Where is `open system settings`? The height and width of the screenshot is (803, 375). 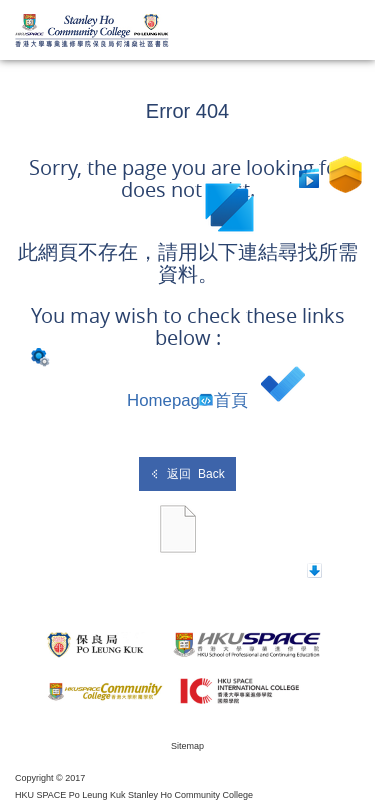
open system settings is located at coordinates (40, 357).